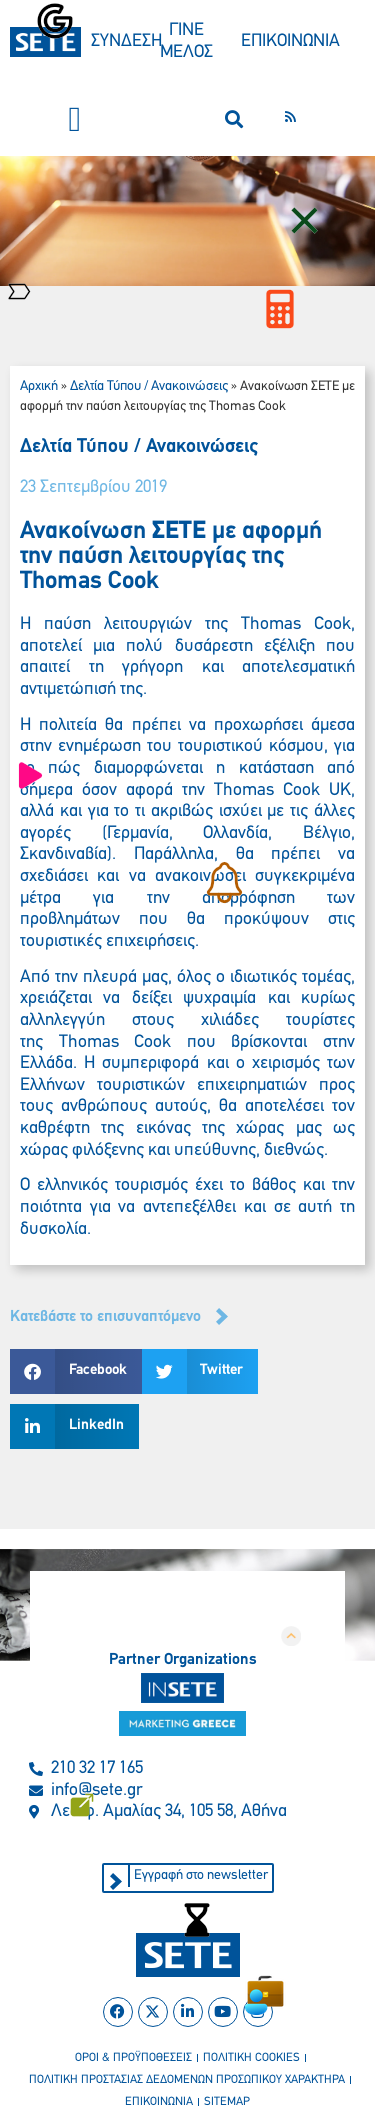  What do you see at coordinates (197, 1920) in the screenshot?
I see `indicates time remaining or countdown in progress` at bounding box center [197, 1920].